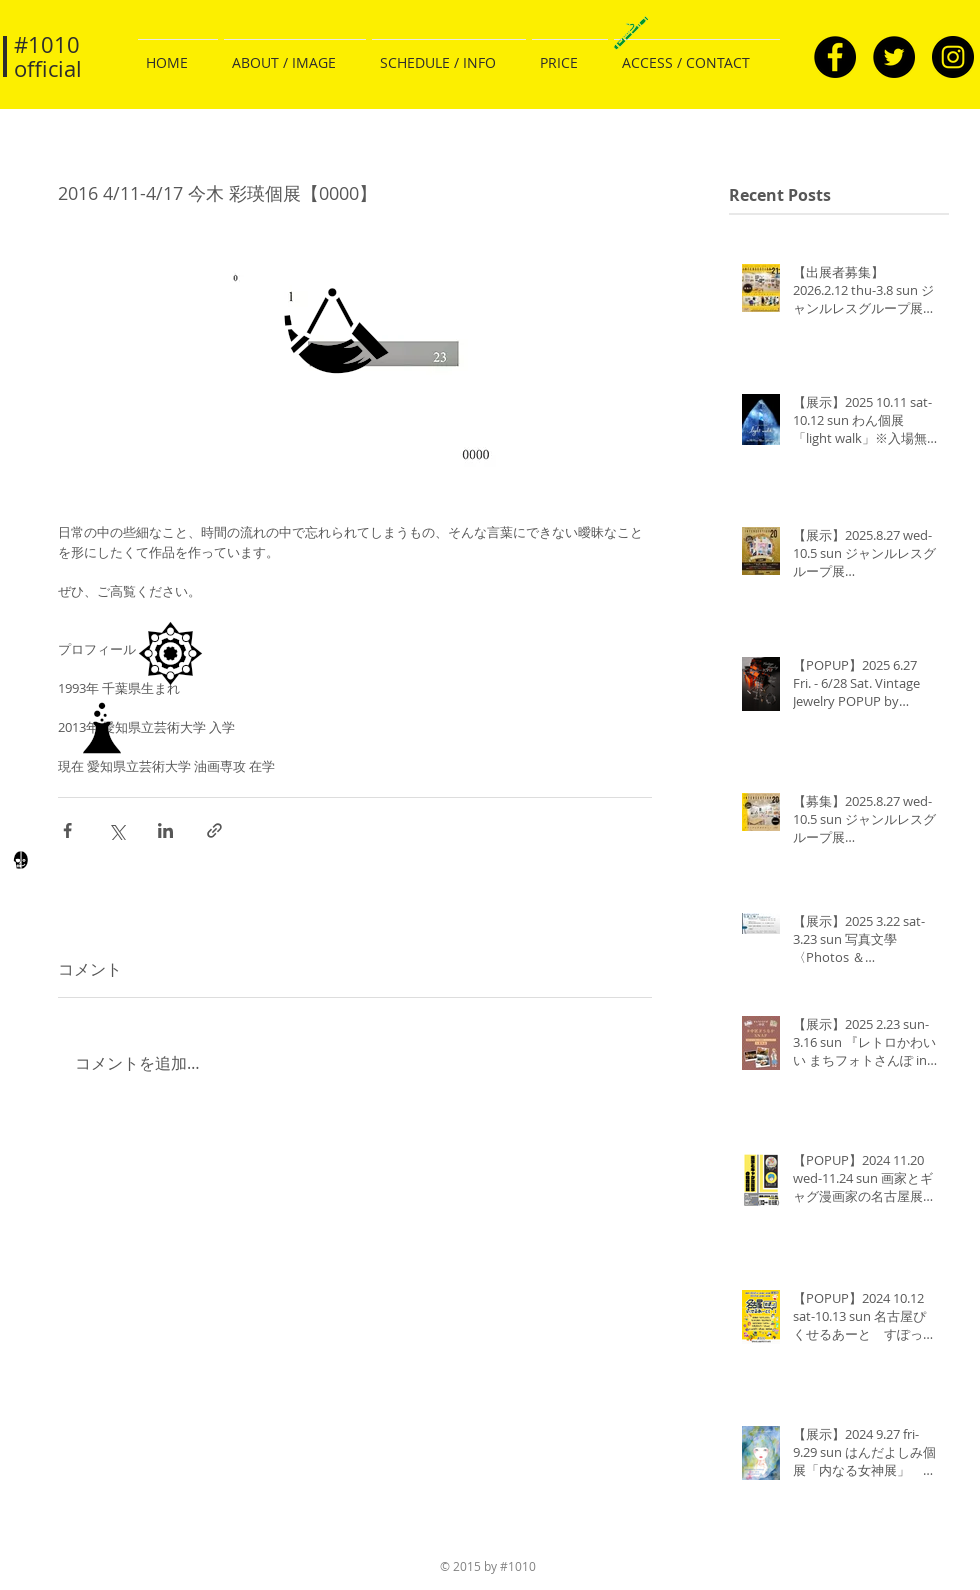 Image resolution: width=980 pixels, height=1590 pixels. I want to click on select bassoon instrument, so click(631, 33).